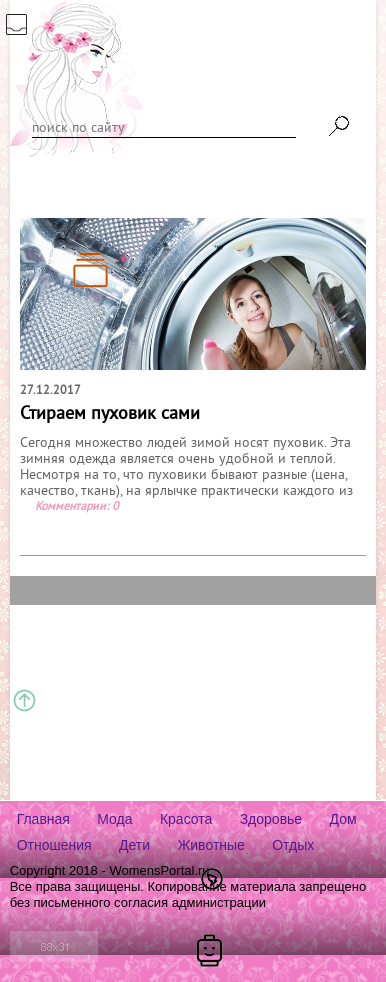  I want to click on access inbox or incoming items, so click(16, 24).